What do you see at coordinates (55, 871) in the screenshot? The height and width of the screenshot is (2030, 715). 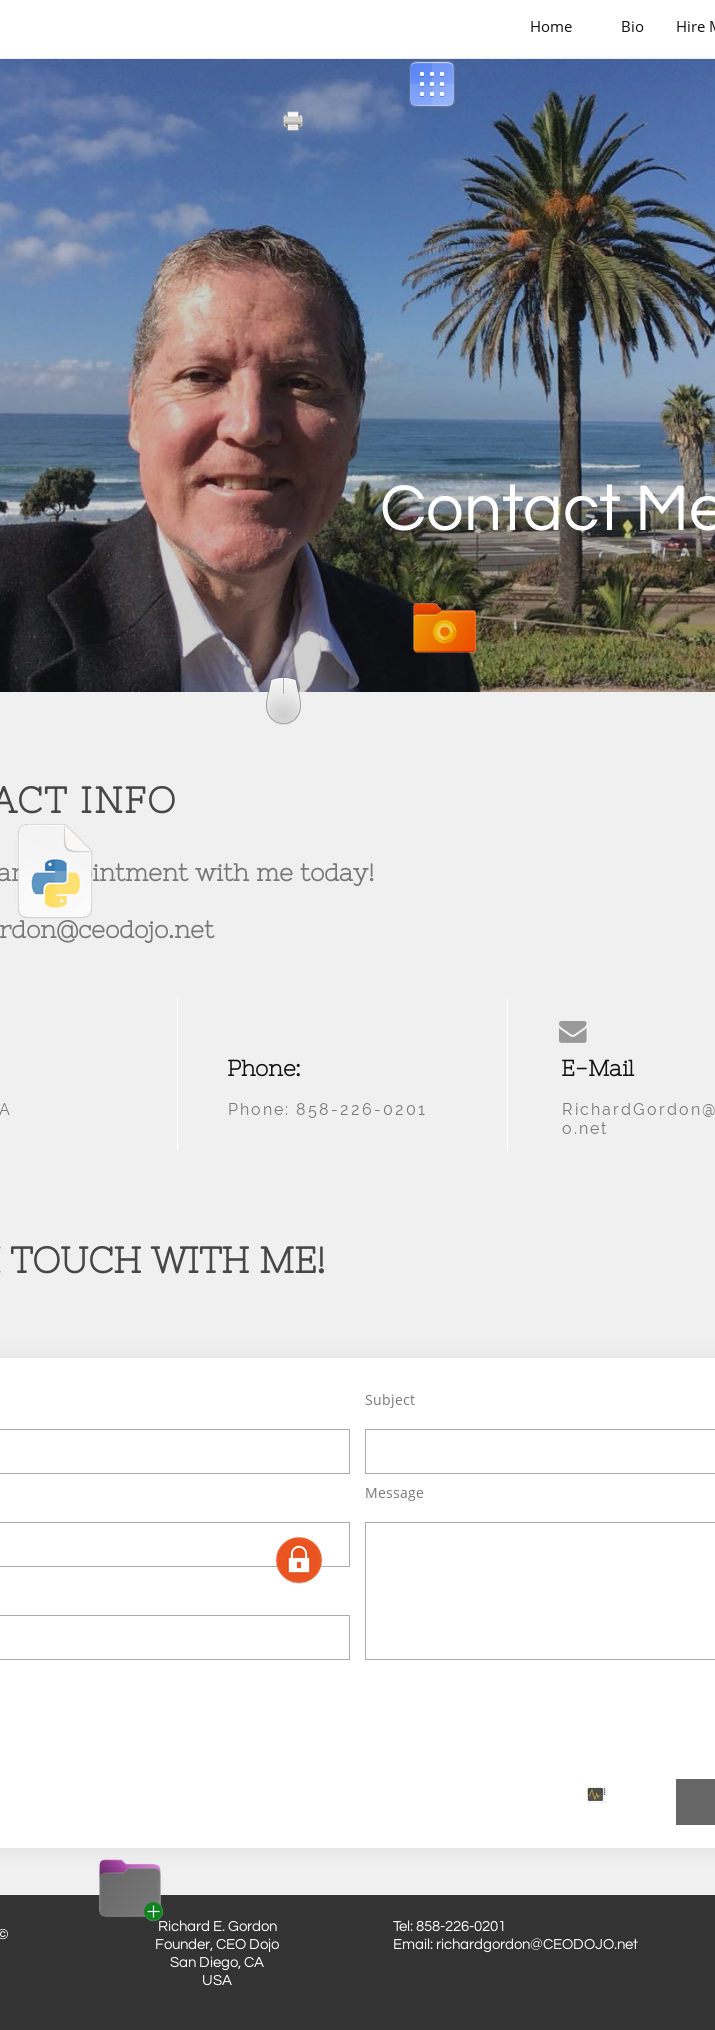 I see `a python source code file` at bounding box center [55, 871].